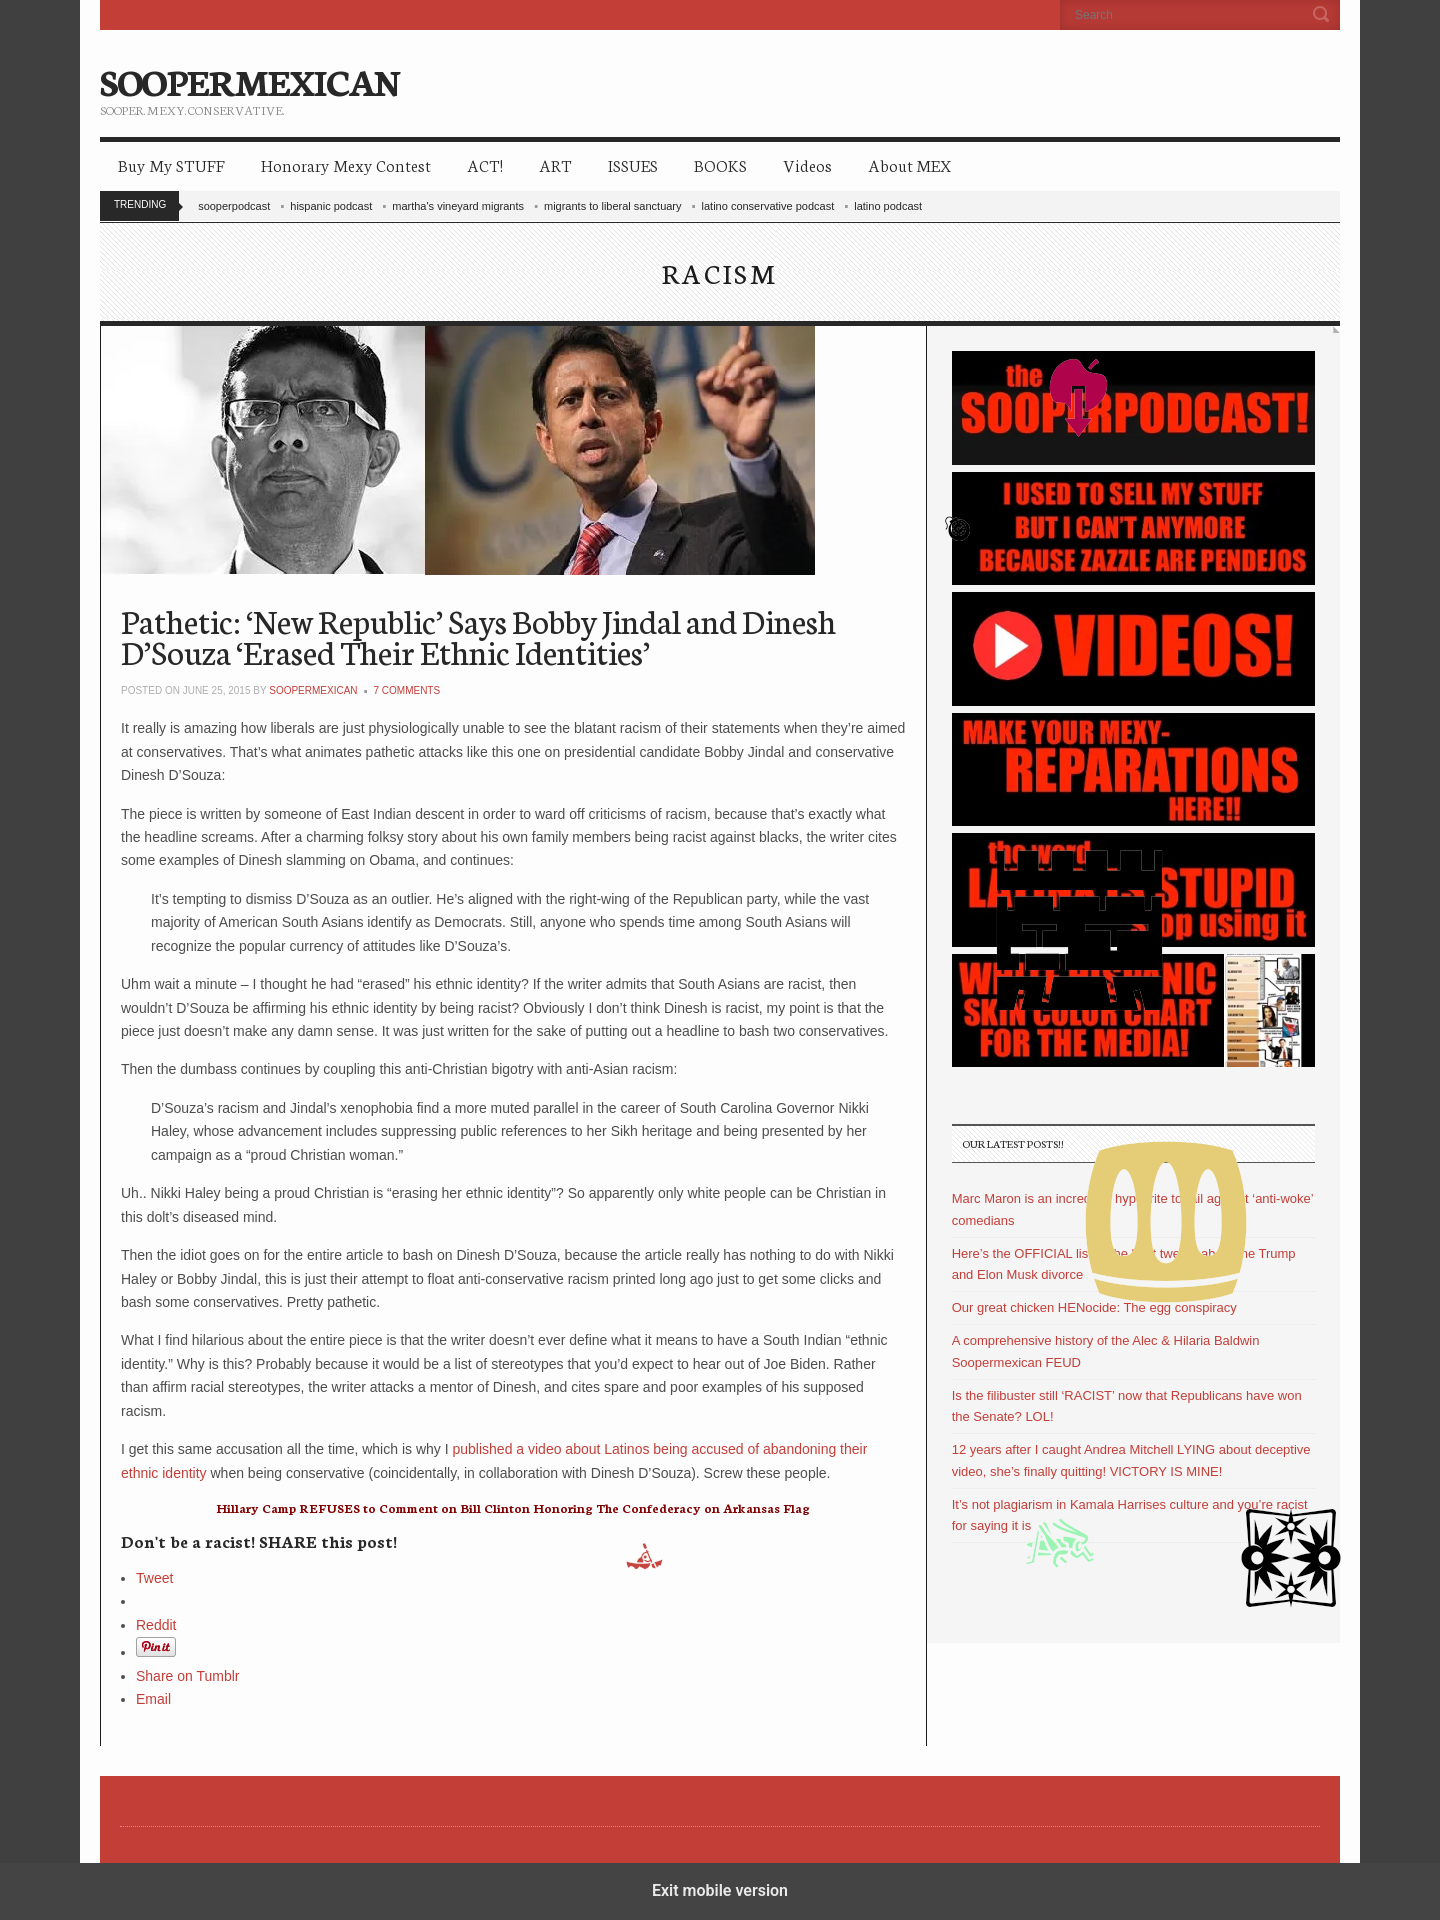 This screenshot has height=1920, width=1440. Describe the element at coordinates (1078, 397) in the screenshot. I see `indicates gravitational force or physics simulation` at that location.